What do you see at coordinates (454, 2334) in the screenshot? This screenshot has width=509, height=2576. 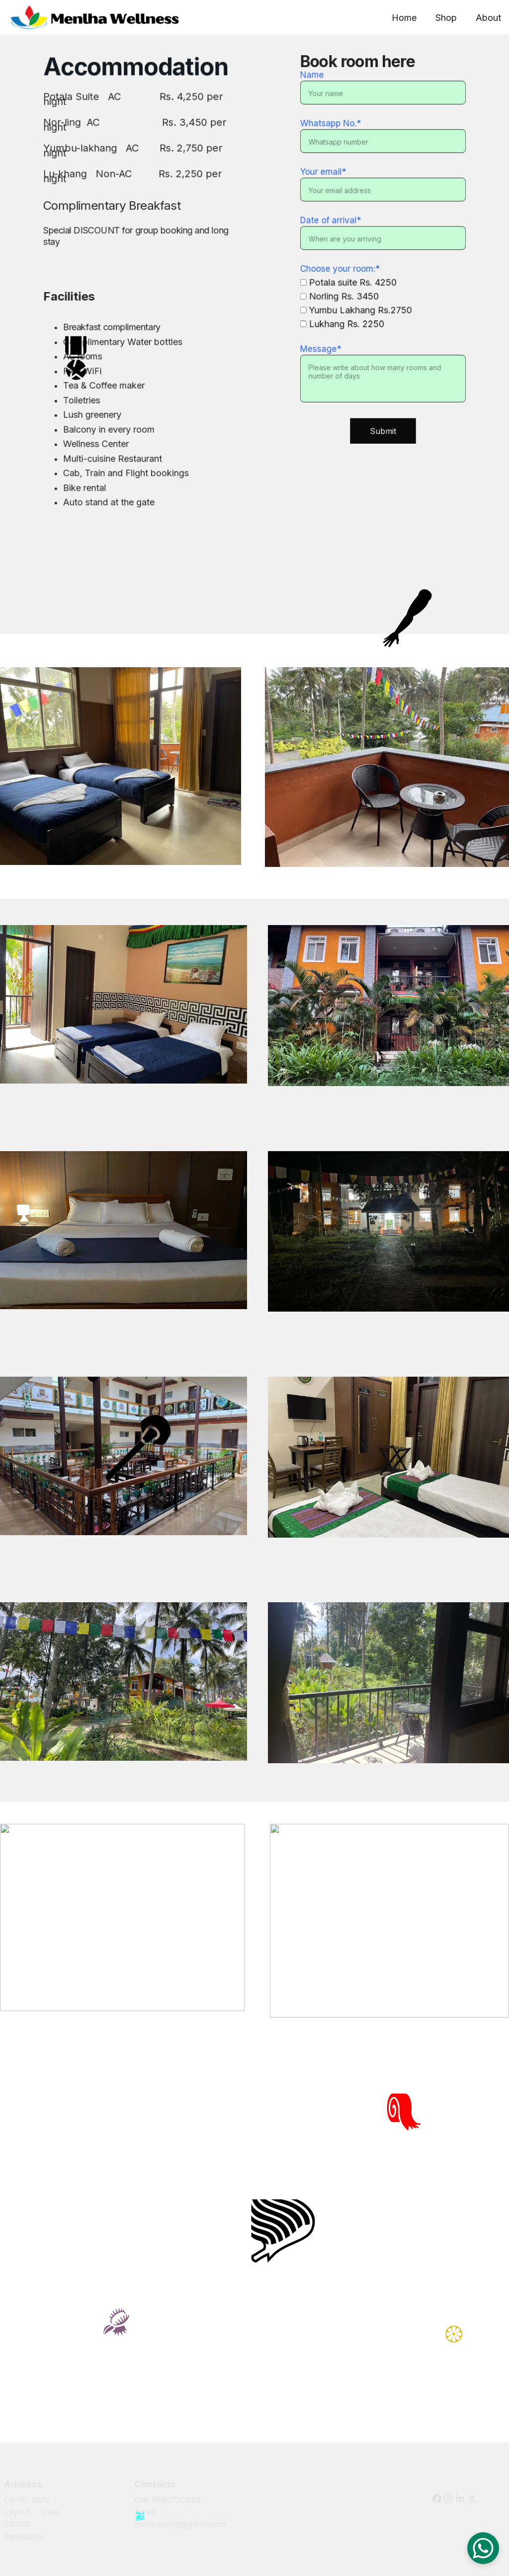 I see `citrus fruit category in a food or grocery app` at bounding box center [454, 2334].